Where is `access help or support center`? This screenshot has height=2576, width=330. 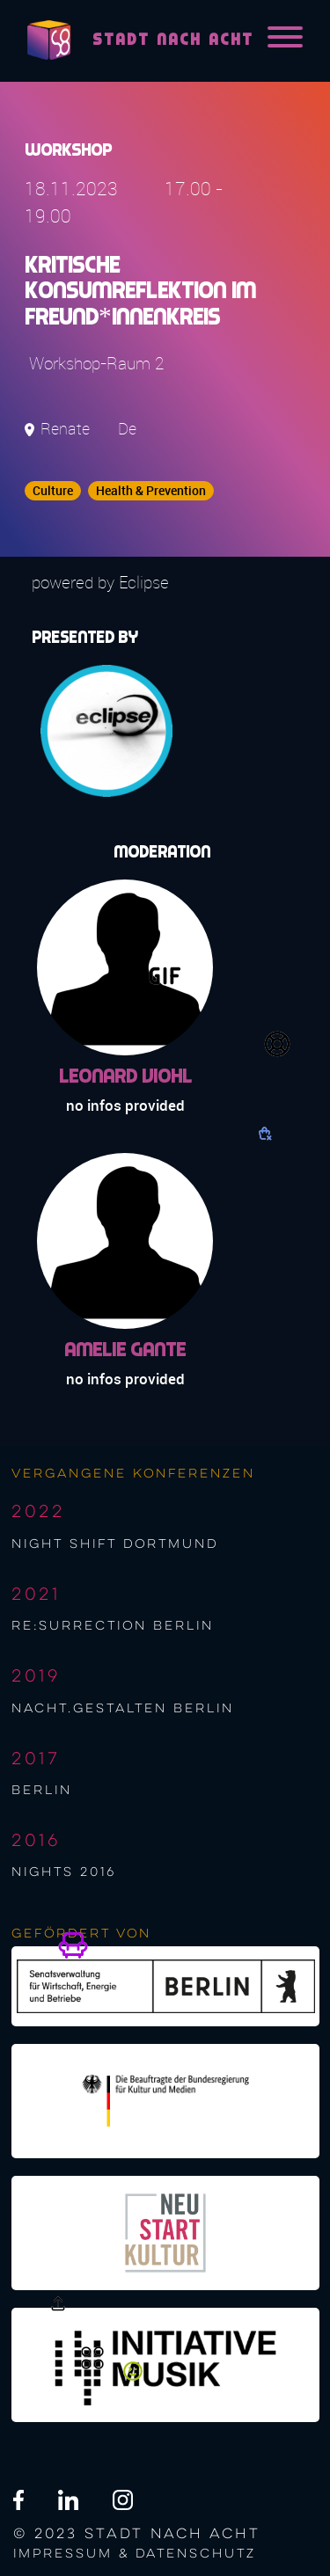 access help or support center is located at coordinates (277, 1044).